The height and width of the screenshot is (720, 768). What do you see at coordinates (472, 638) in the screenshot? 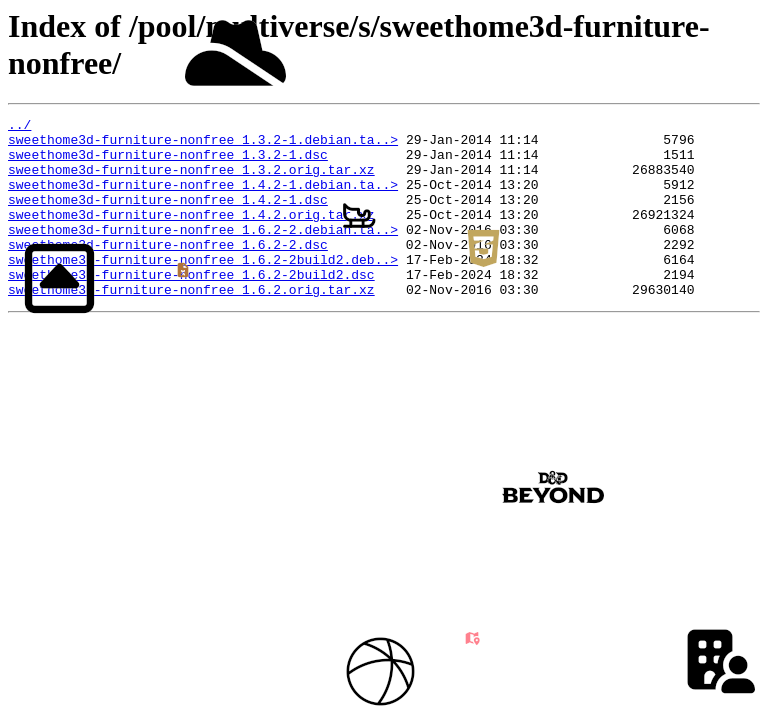
I see `view location on map` at bounding box center [472, 638].